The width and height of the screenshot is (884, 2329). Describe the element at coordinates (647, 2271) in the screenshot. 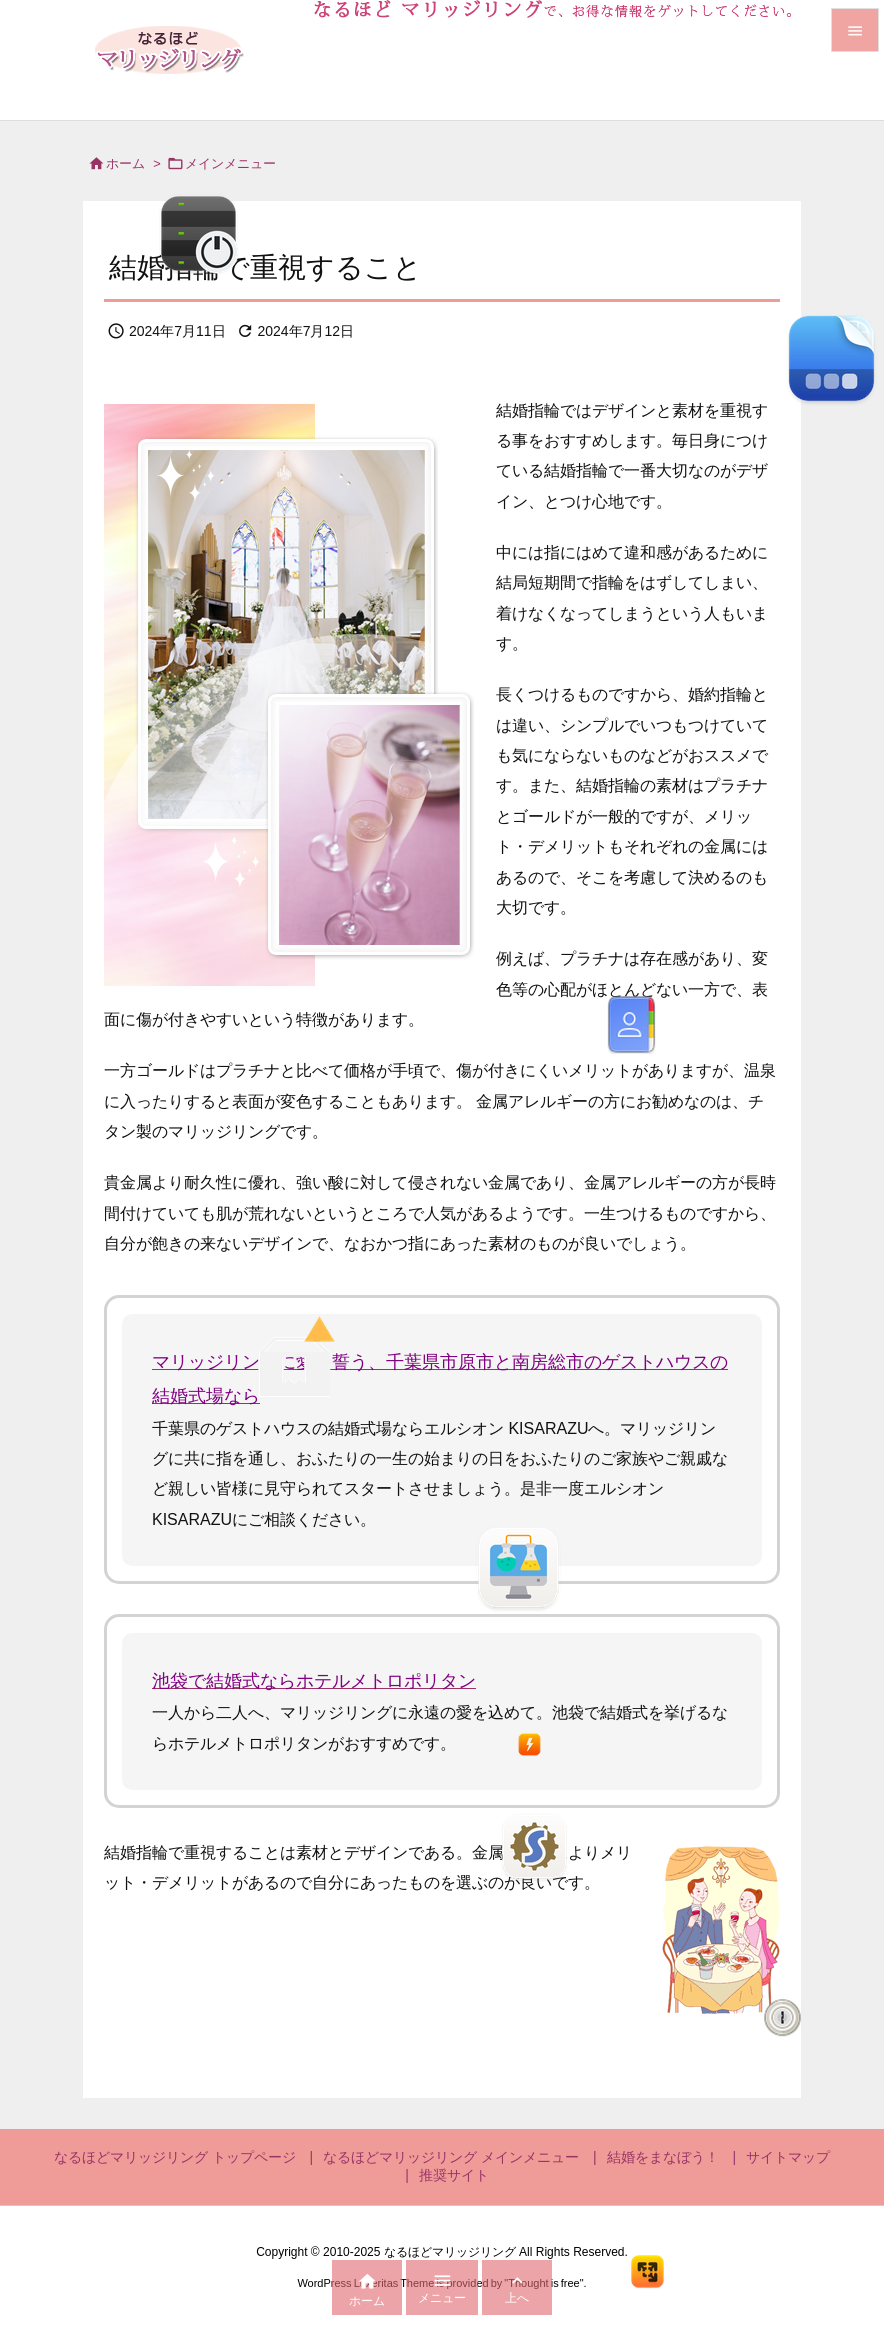

I see `open vmware player application` at that location.